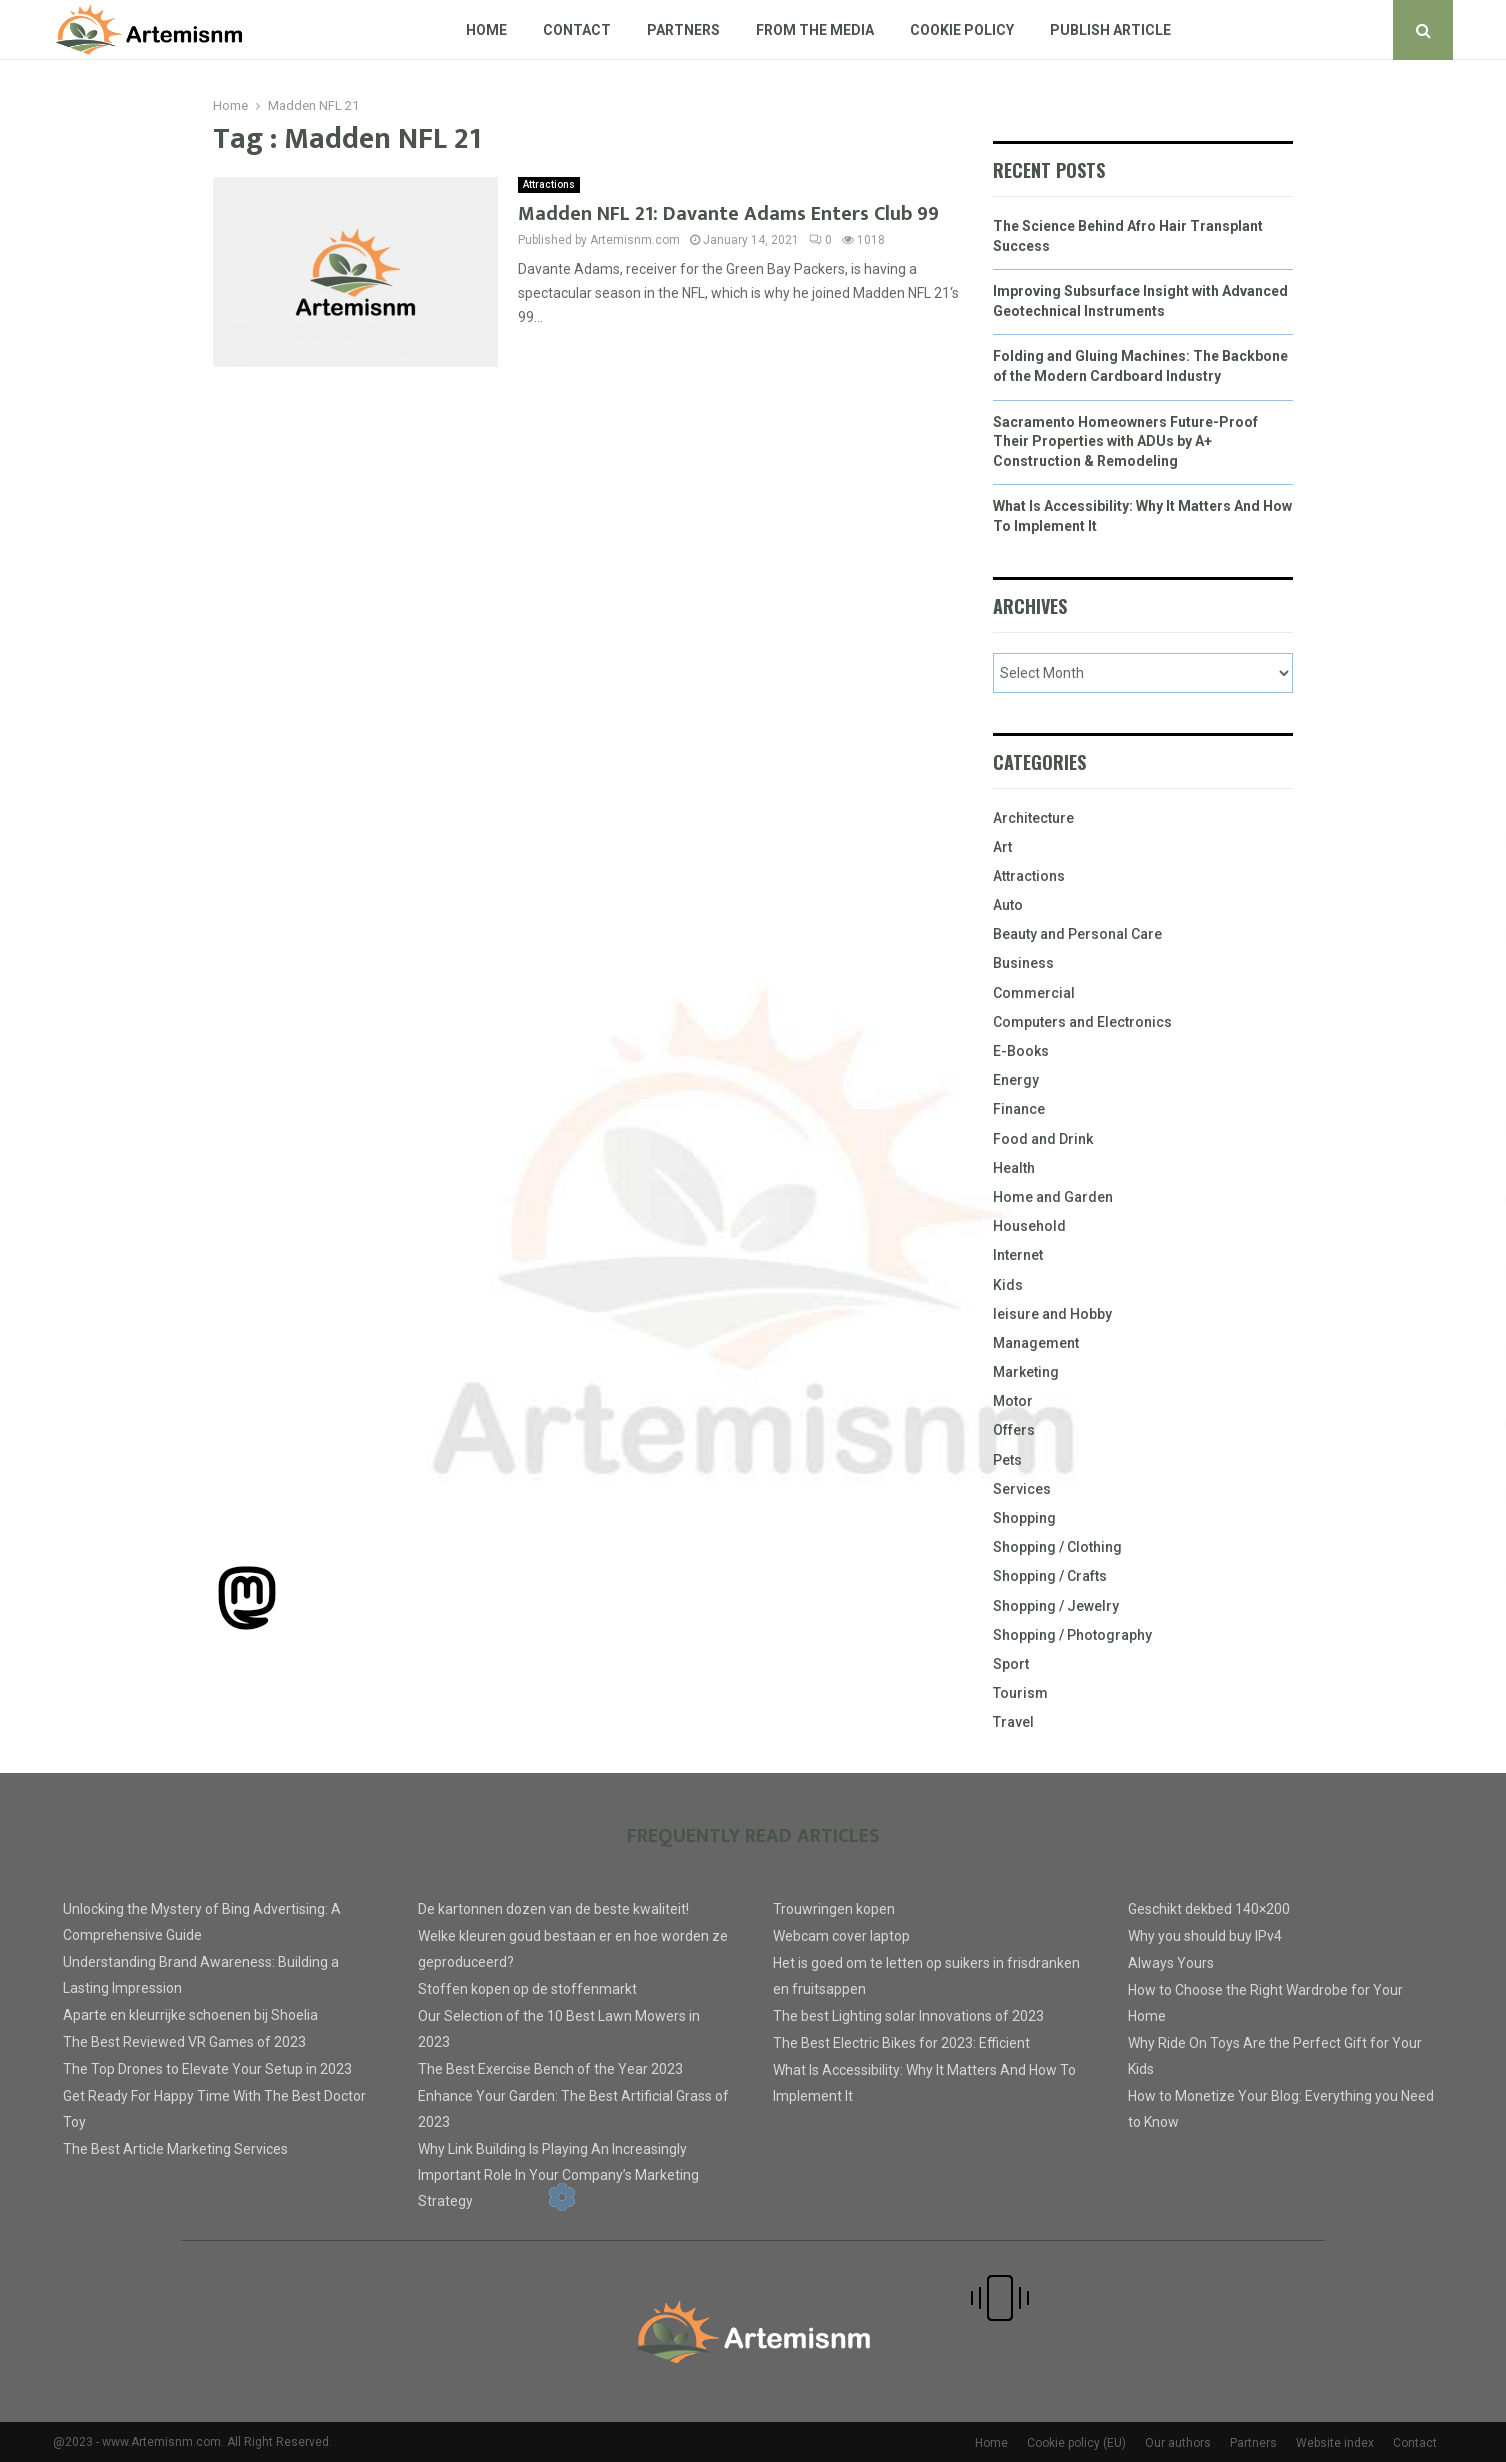 This screenshot has width=1506, height=2462. What do you see at coordinates (562, 2197) in the screenshot?
I see `access garden or plant care features` at bounding box center [562, 2197].